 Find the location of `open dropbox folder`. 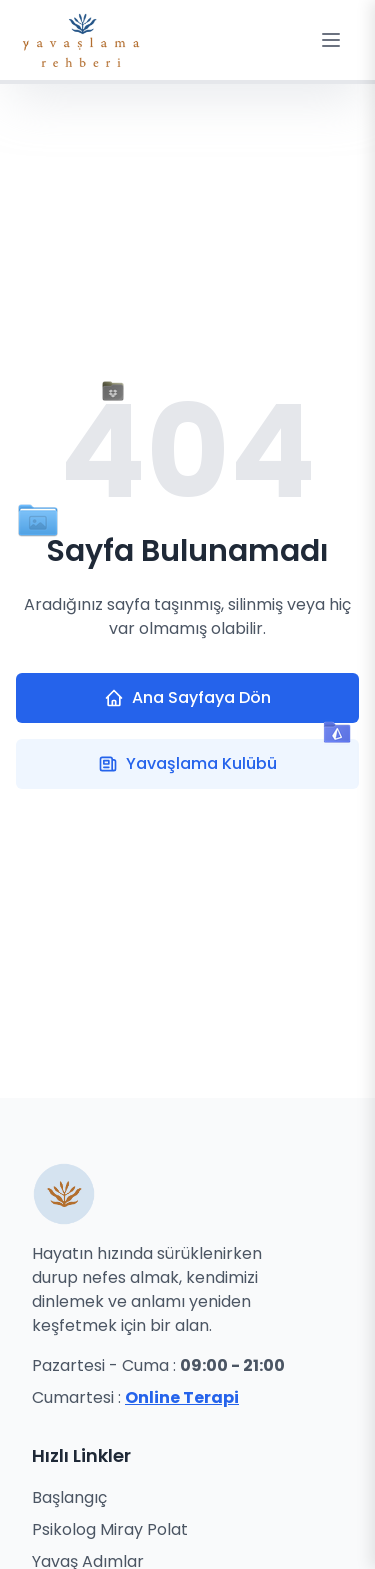

open dropbox folder is located at coordinates (113, 391).